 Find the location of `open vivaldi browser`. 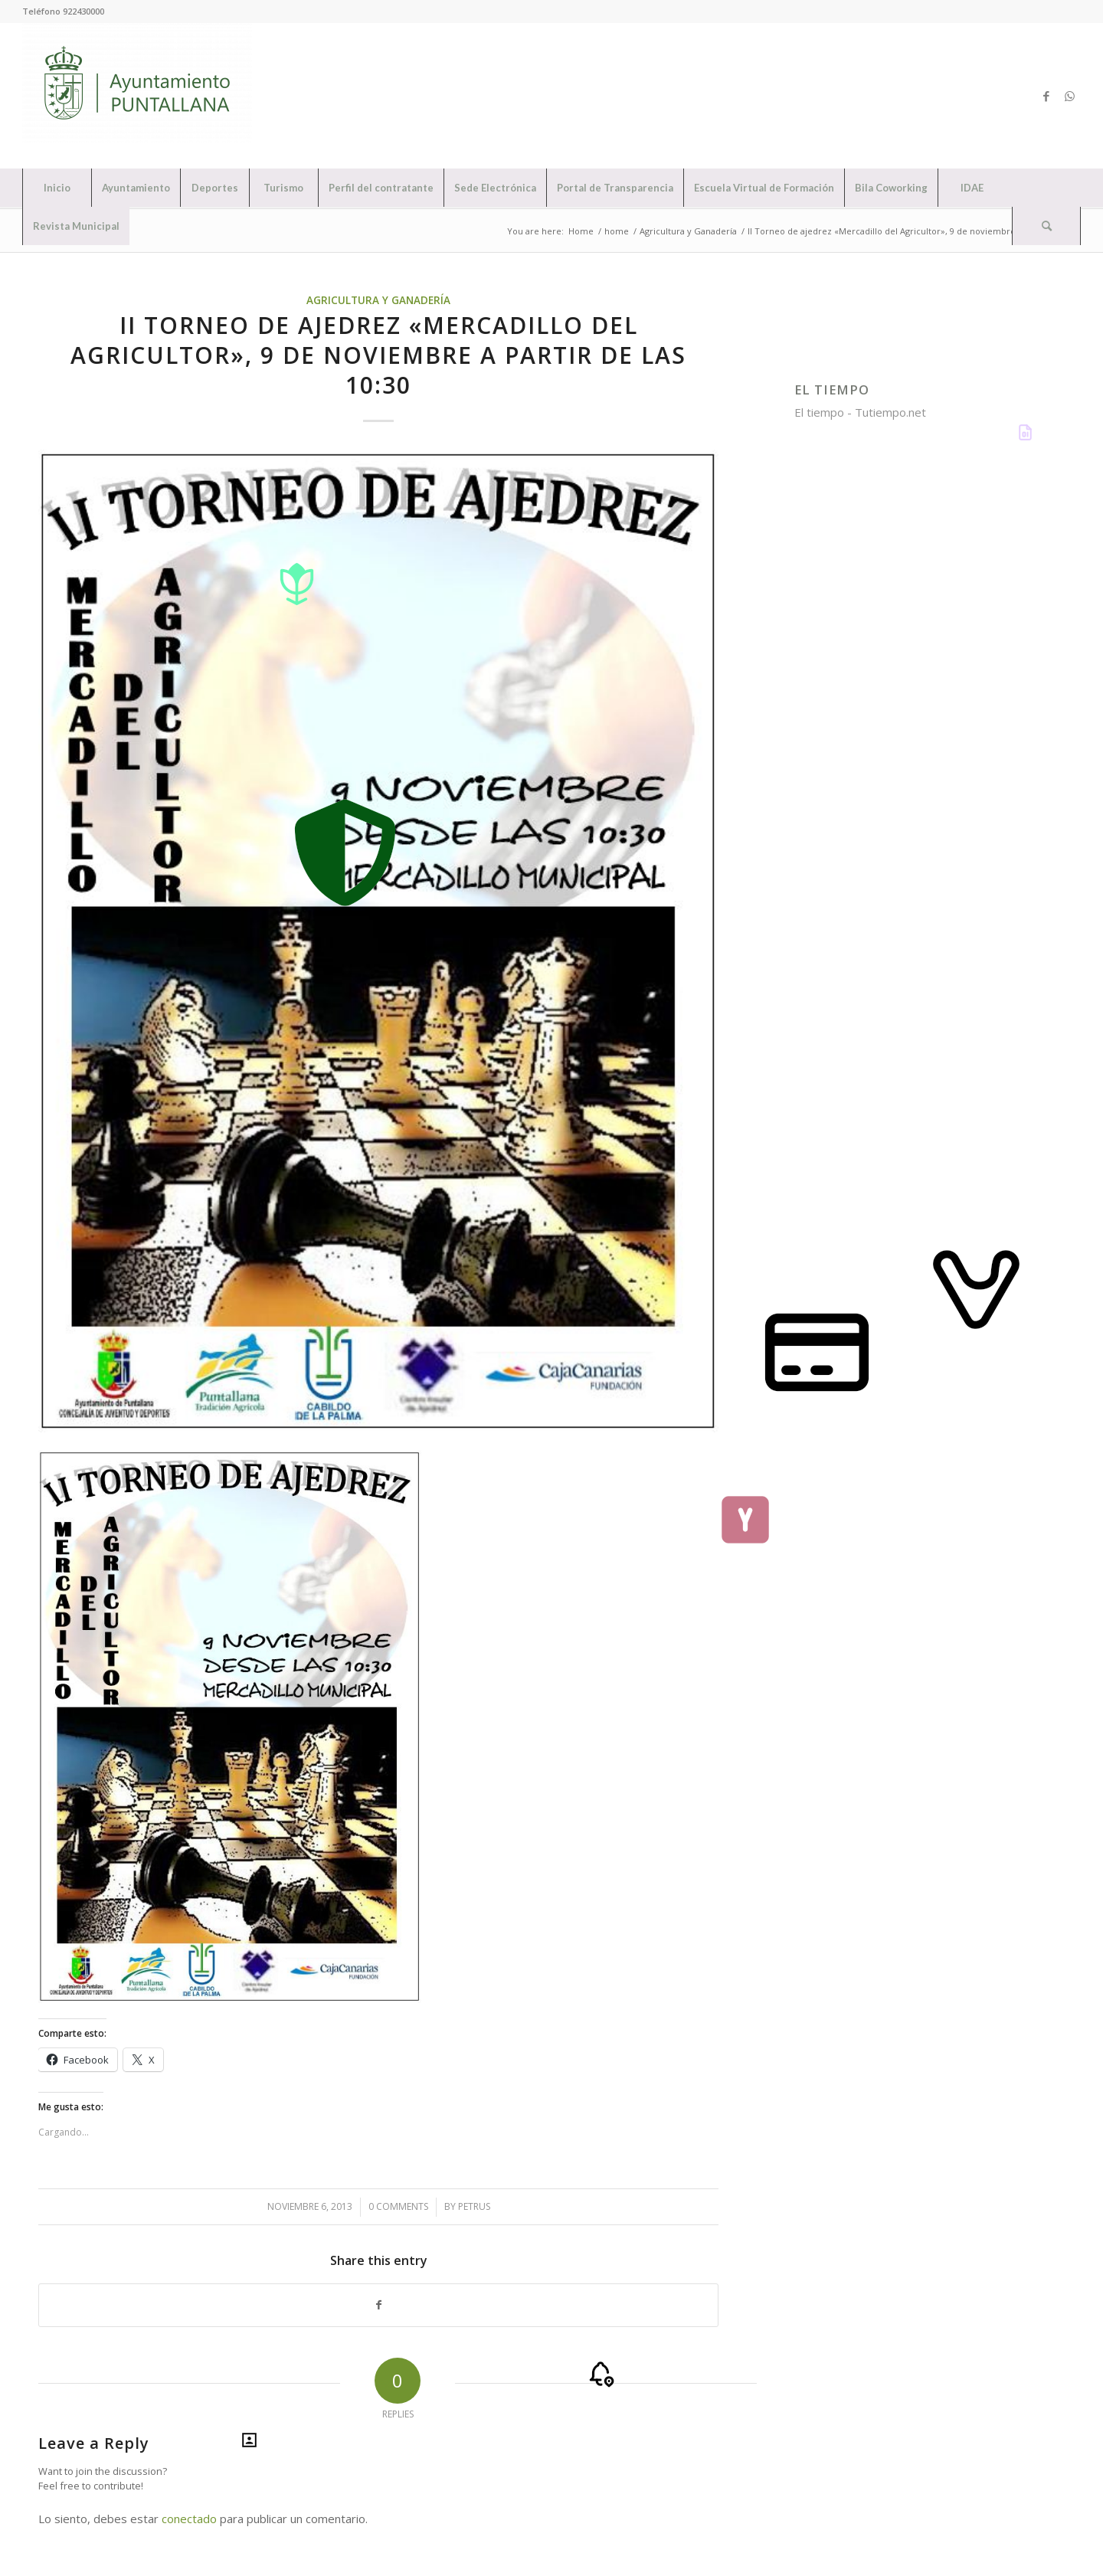

open vivaldi browser is located at coordinates (976, 1289).